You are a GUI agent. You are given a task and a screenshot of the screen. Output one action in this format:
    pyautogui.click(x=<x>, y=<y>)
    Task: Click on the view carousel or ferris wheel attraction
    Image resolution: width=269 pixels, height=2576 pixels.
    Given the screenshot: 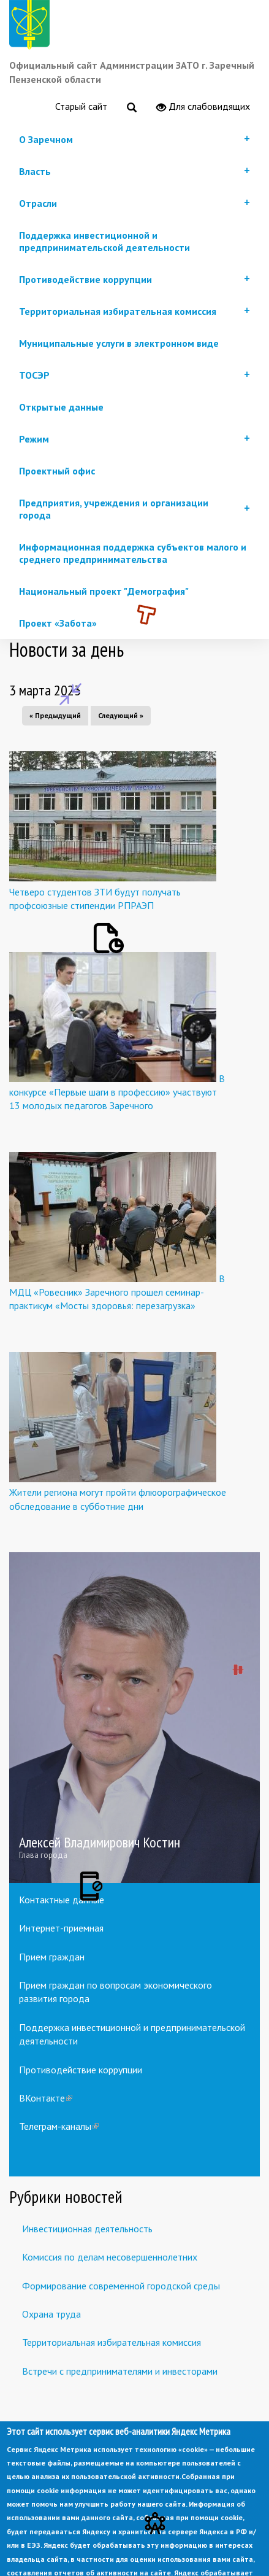 What is the action you would take?
    pyautogui.click(x=155, y=2523)
    